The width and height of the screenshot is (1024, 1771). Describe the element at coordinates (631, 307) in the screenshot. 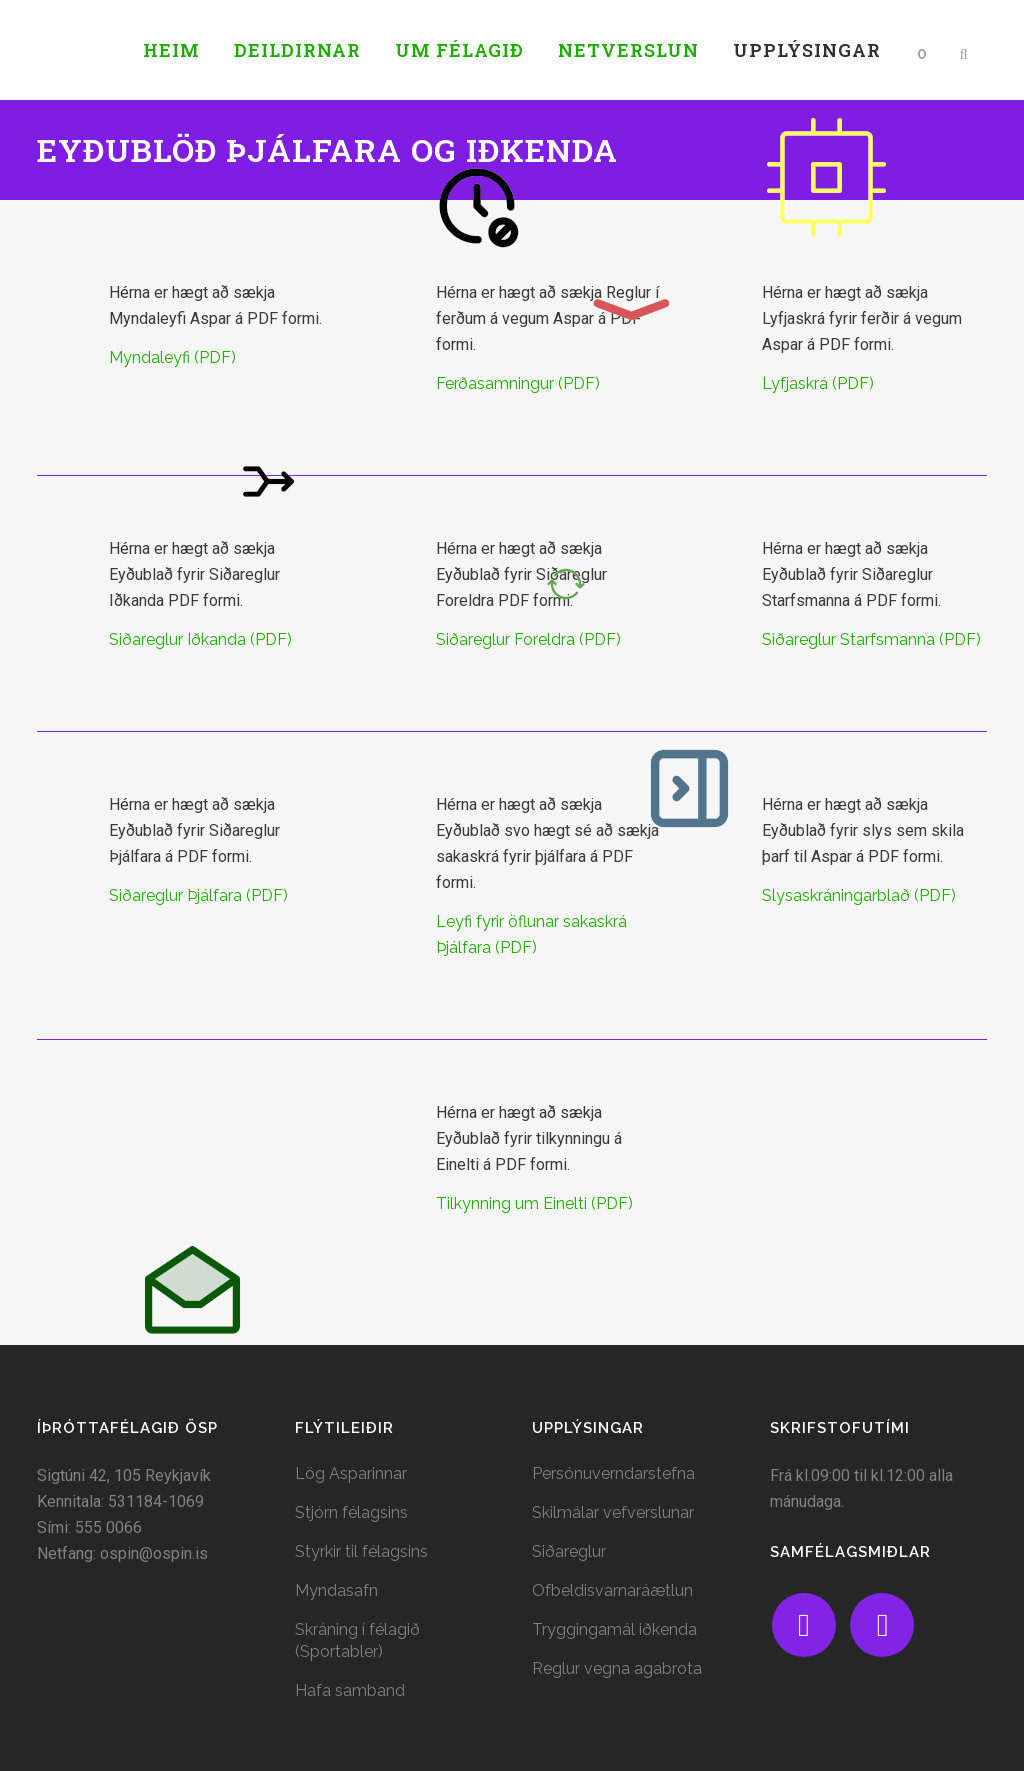

I see `expand content or dropdown menu` at that location.